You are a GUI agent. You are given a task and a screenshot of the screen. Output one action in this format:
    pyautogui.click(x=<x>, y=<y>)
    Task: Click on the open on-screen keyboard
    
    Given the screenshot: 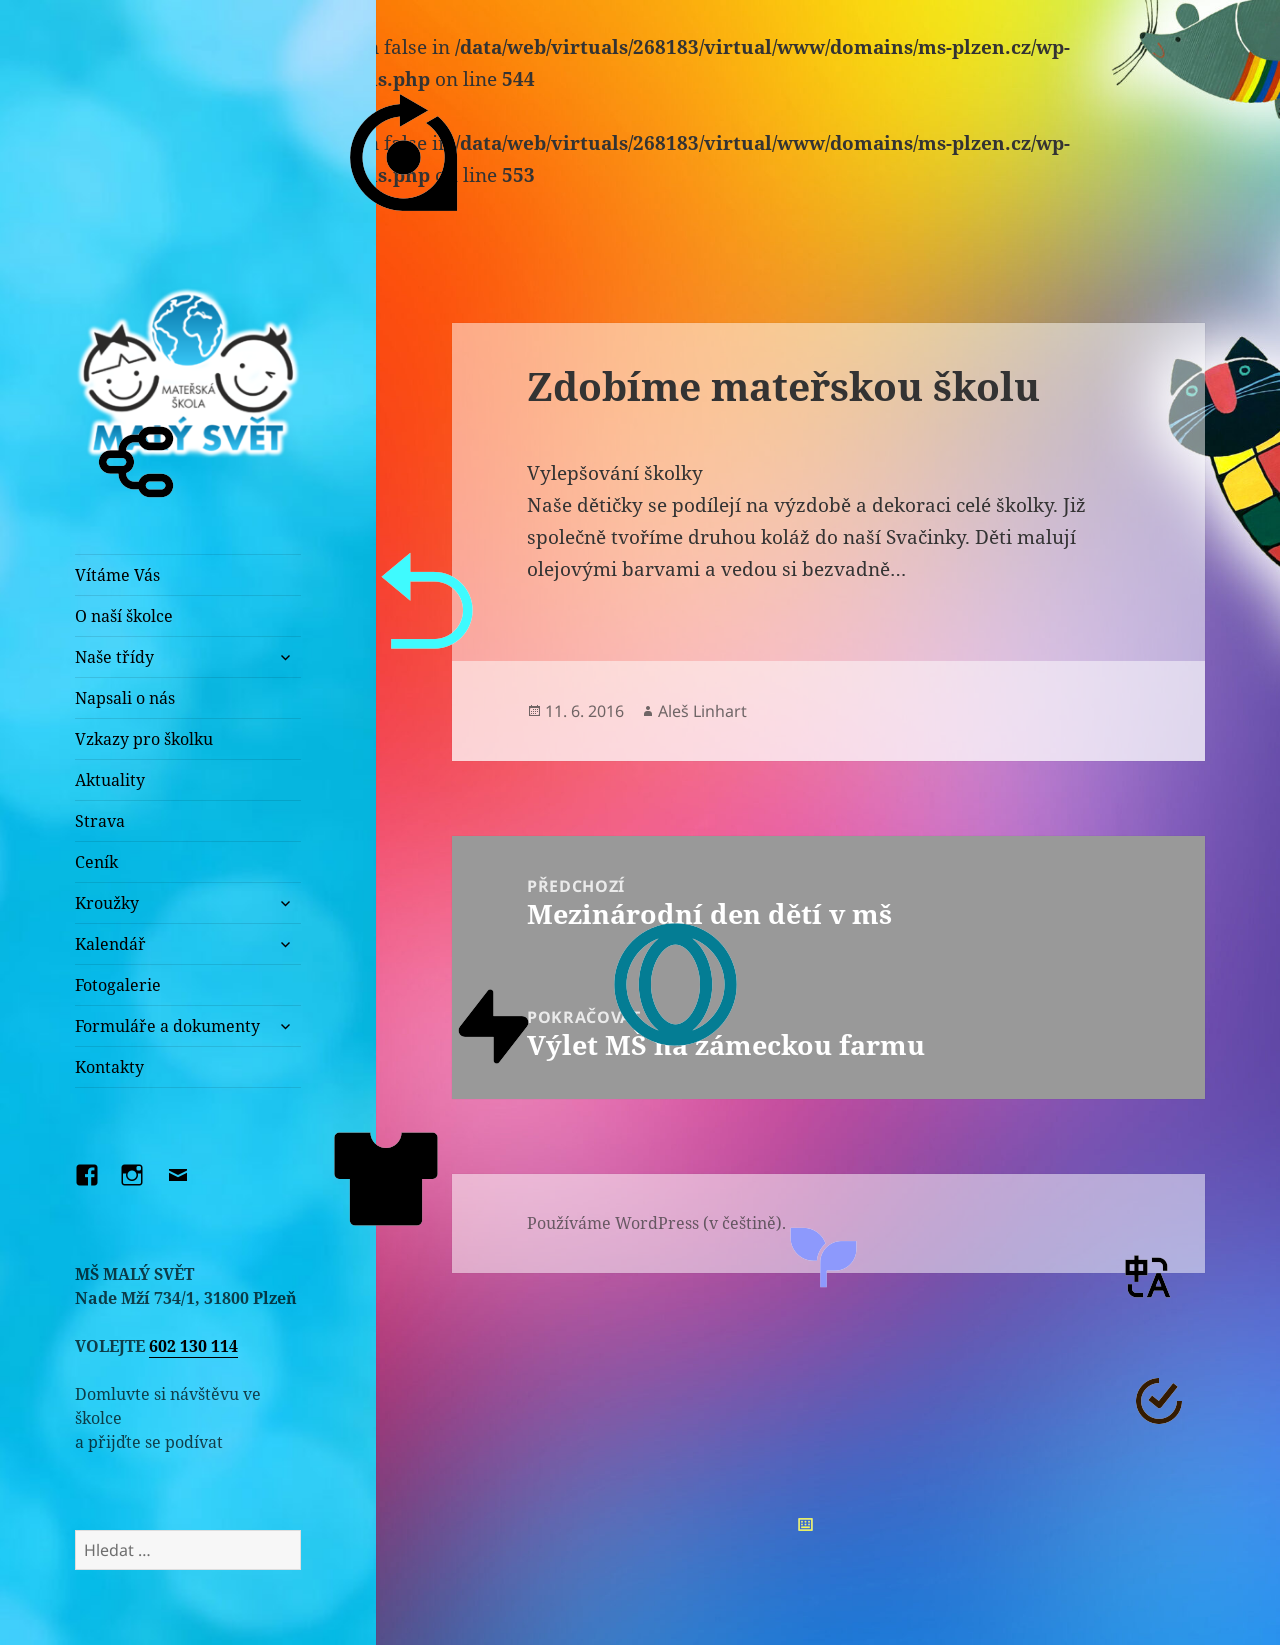 What is the action you would take?
    pyautogui.click(x=805, y=1524)
    